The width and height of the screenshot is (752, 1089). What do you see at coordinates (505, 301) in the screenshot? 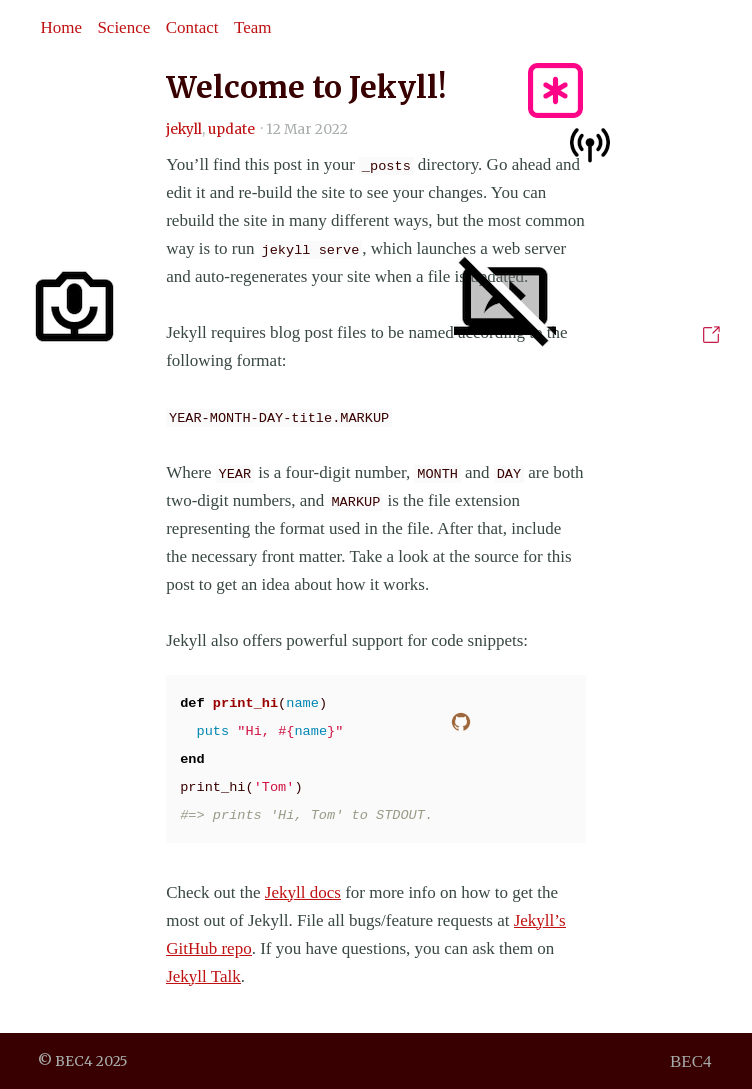
I see `stop sharing your screen` at bounding box center [505, 301].